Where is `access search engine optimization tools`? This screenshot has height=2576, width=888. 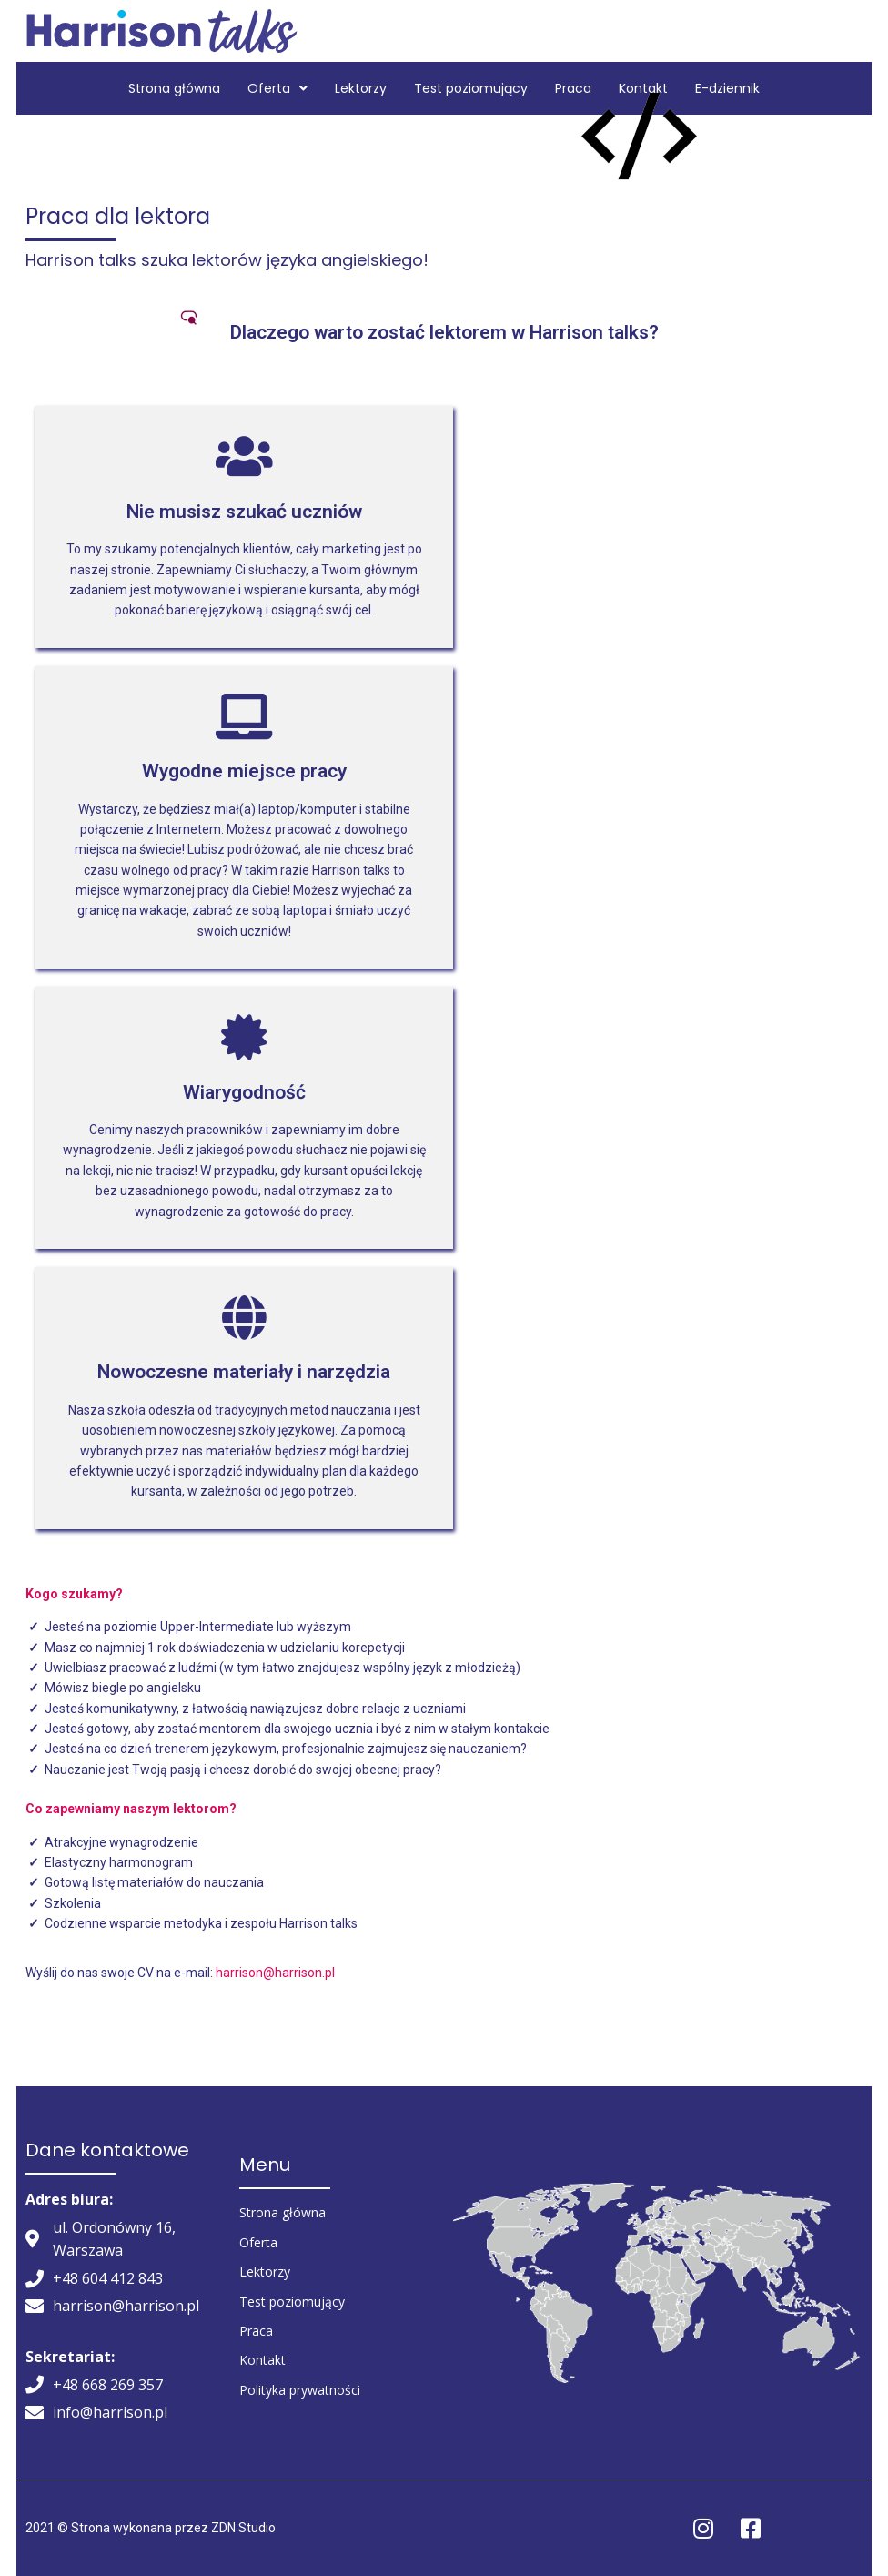 access search engine optimization tools is located at coordinates (188, 317).